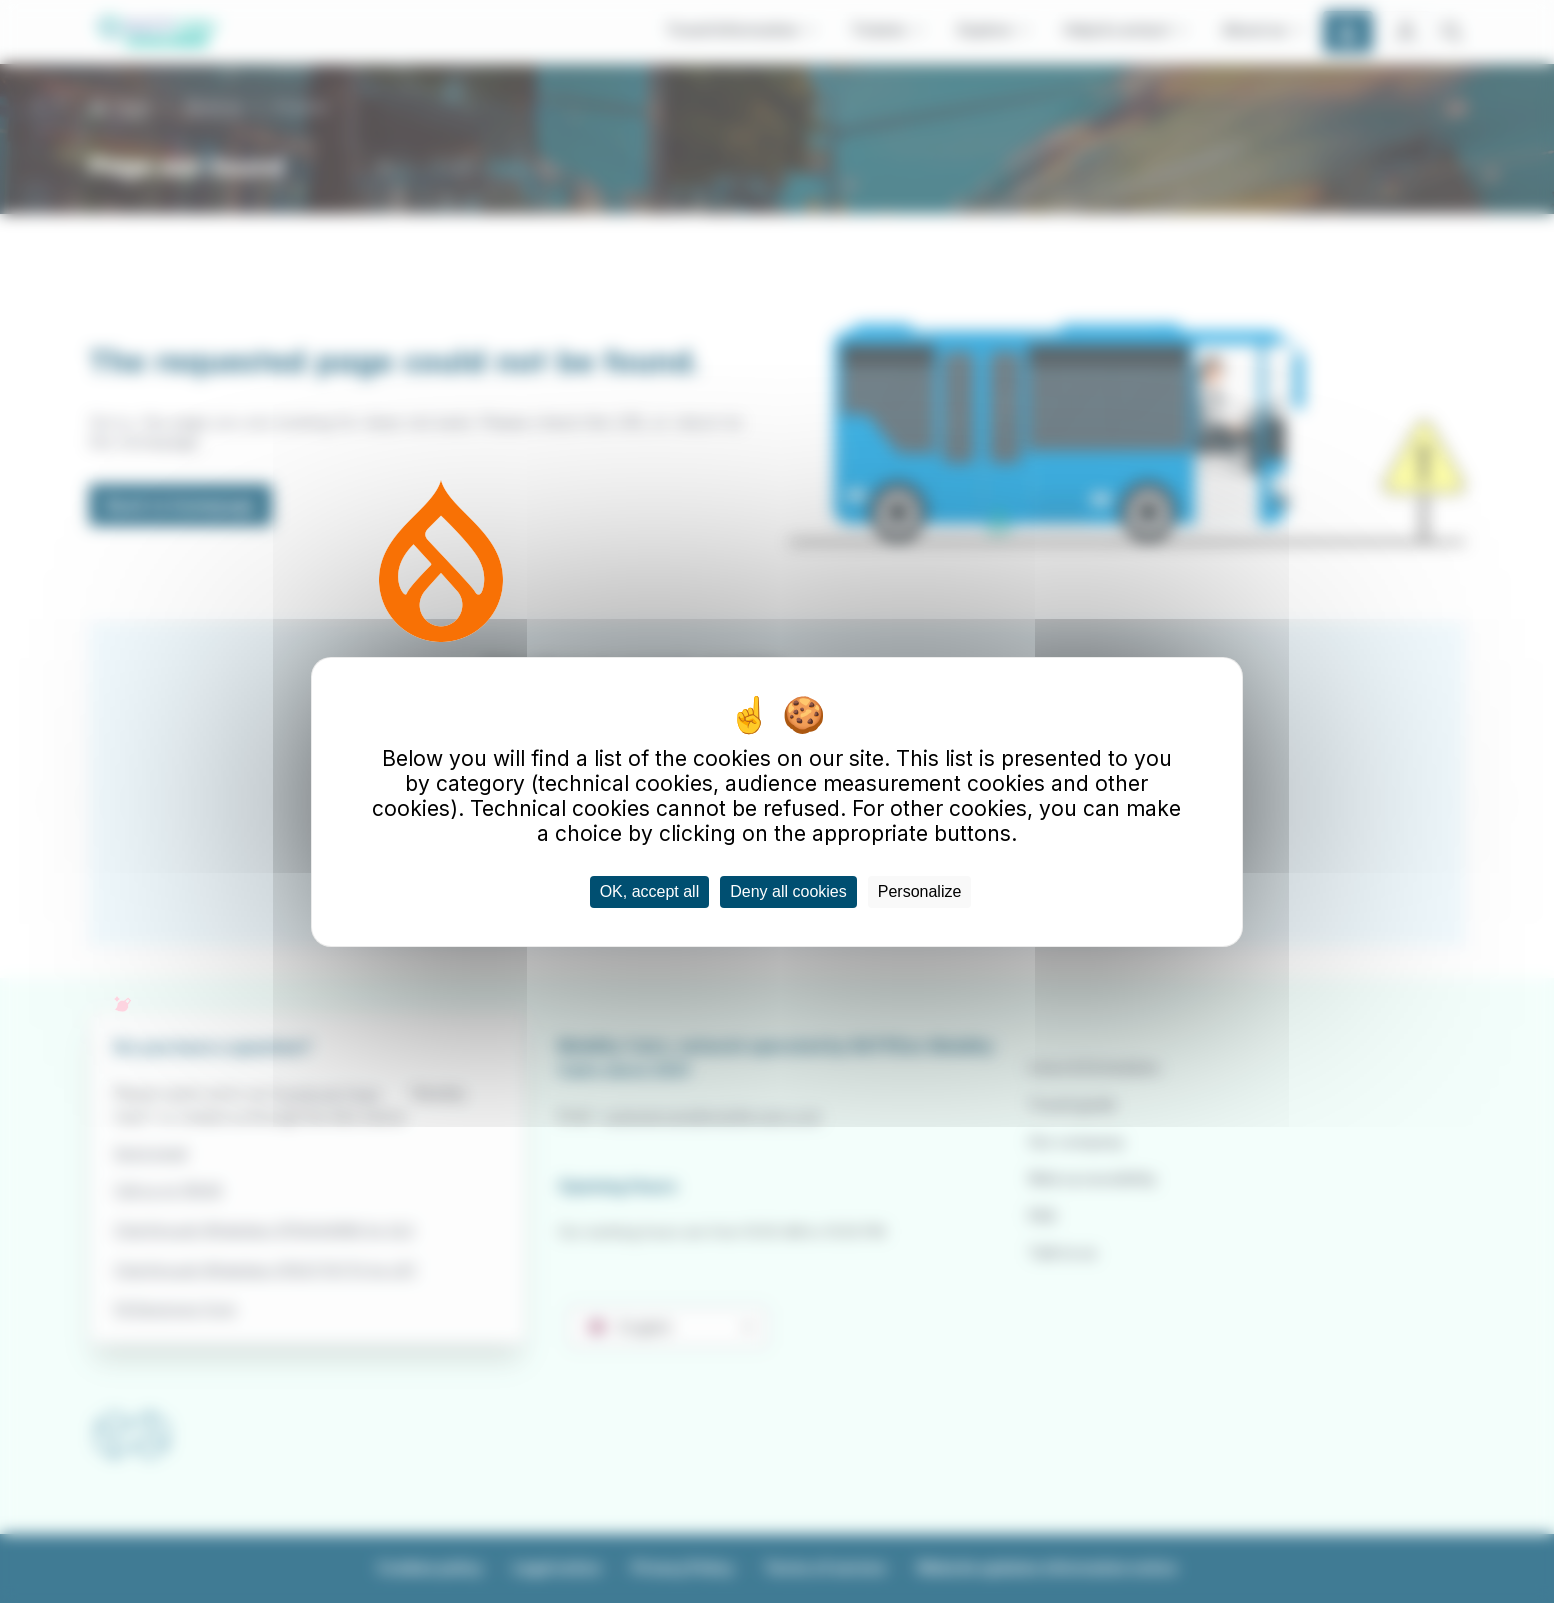 The height and width of the screenshot is (1603, 1554). I want to click on activate AI-powered brush or painting tool, so click(123, 1005).